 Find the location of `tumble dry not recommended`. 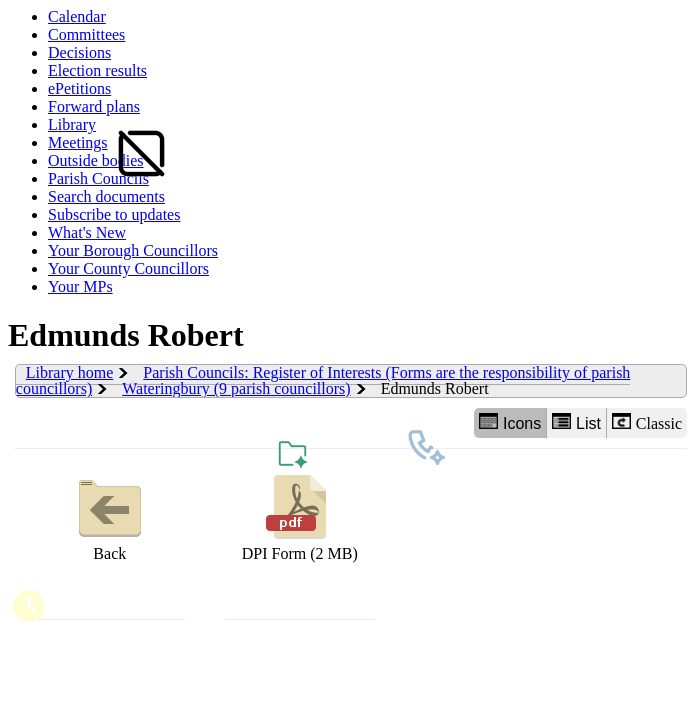

tumble dry not recommended is located at coordinates (141, 153).